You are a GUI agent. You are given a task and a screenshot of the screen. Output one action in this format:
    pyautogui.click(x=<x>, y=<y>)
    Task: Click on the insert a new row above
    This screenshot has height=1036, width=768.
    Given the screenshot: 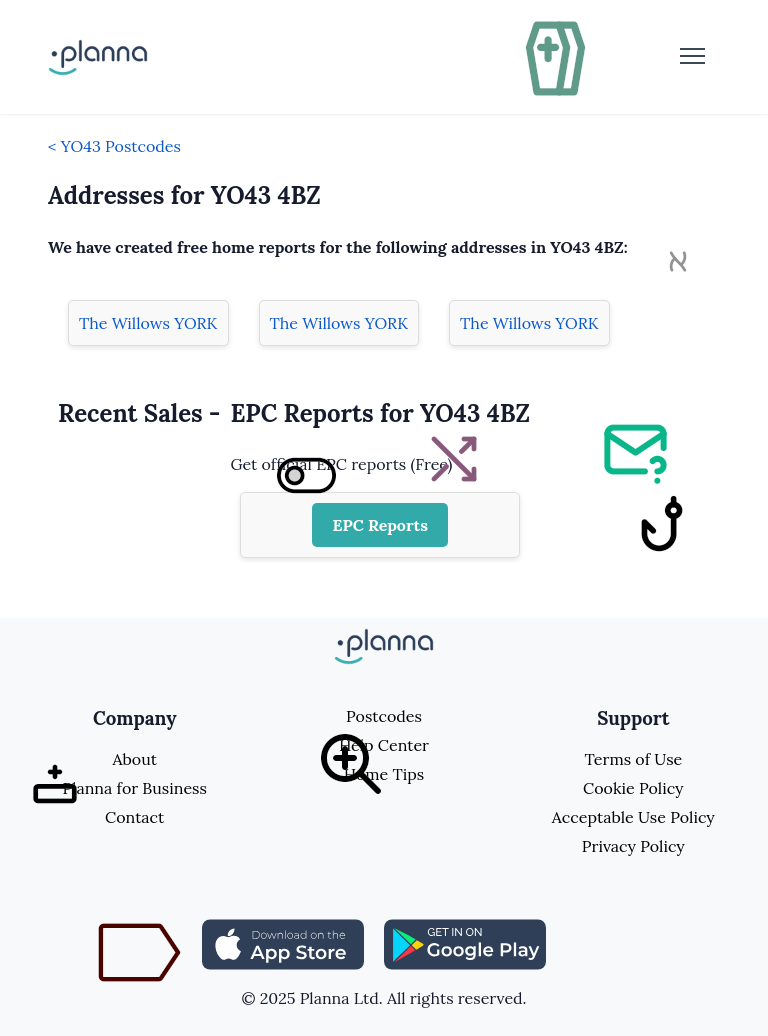 What is the action you would take?
    pyautogui.click(x=55, y=784)
    